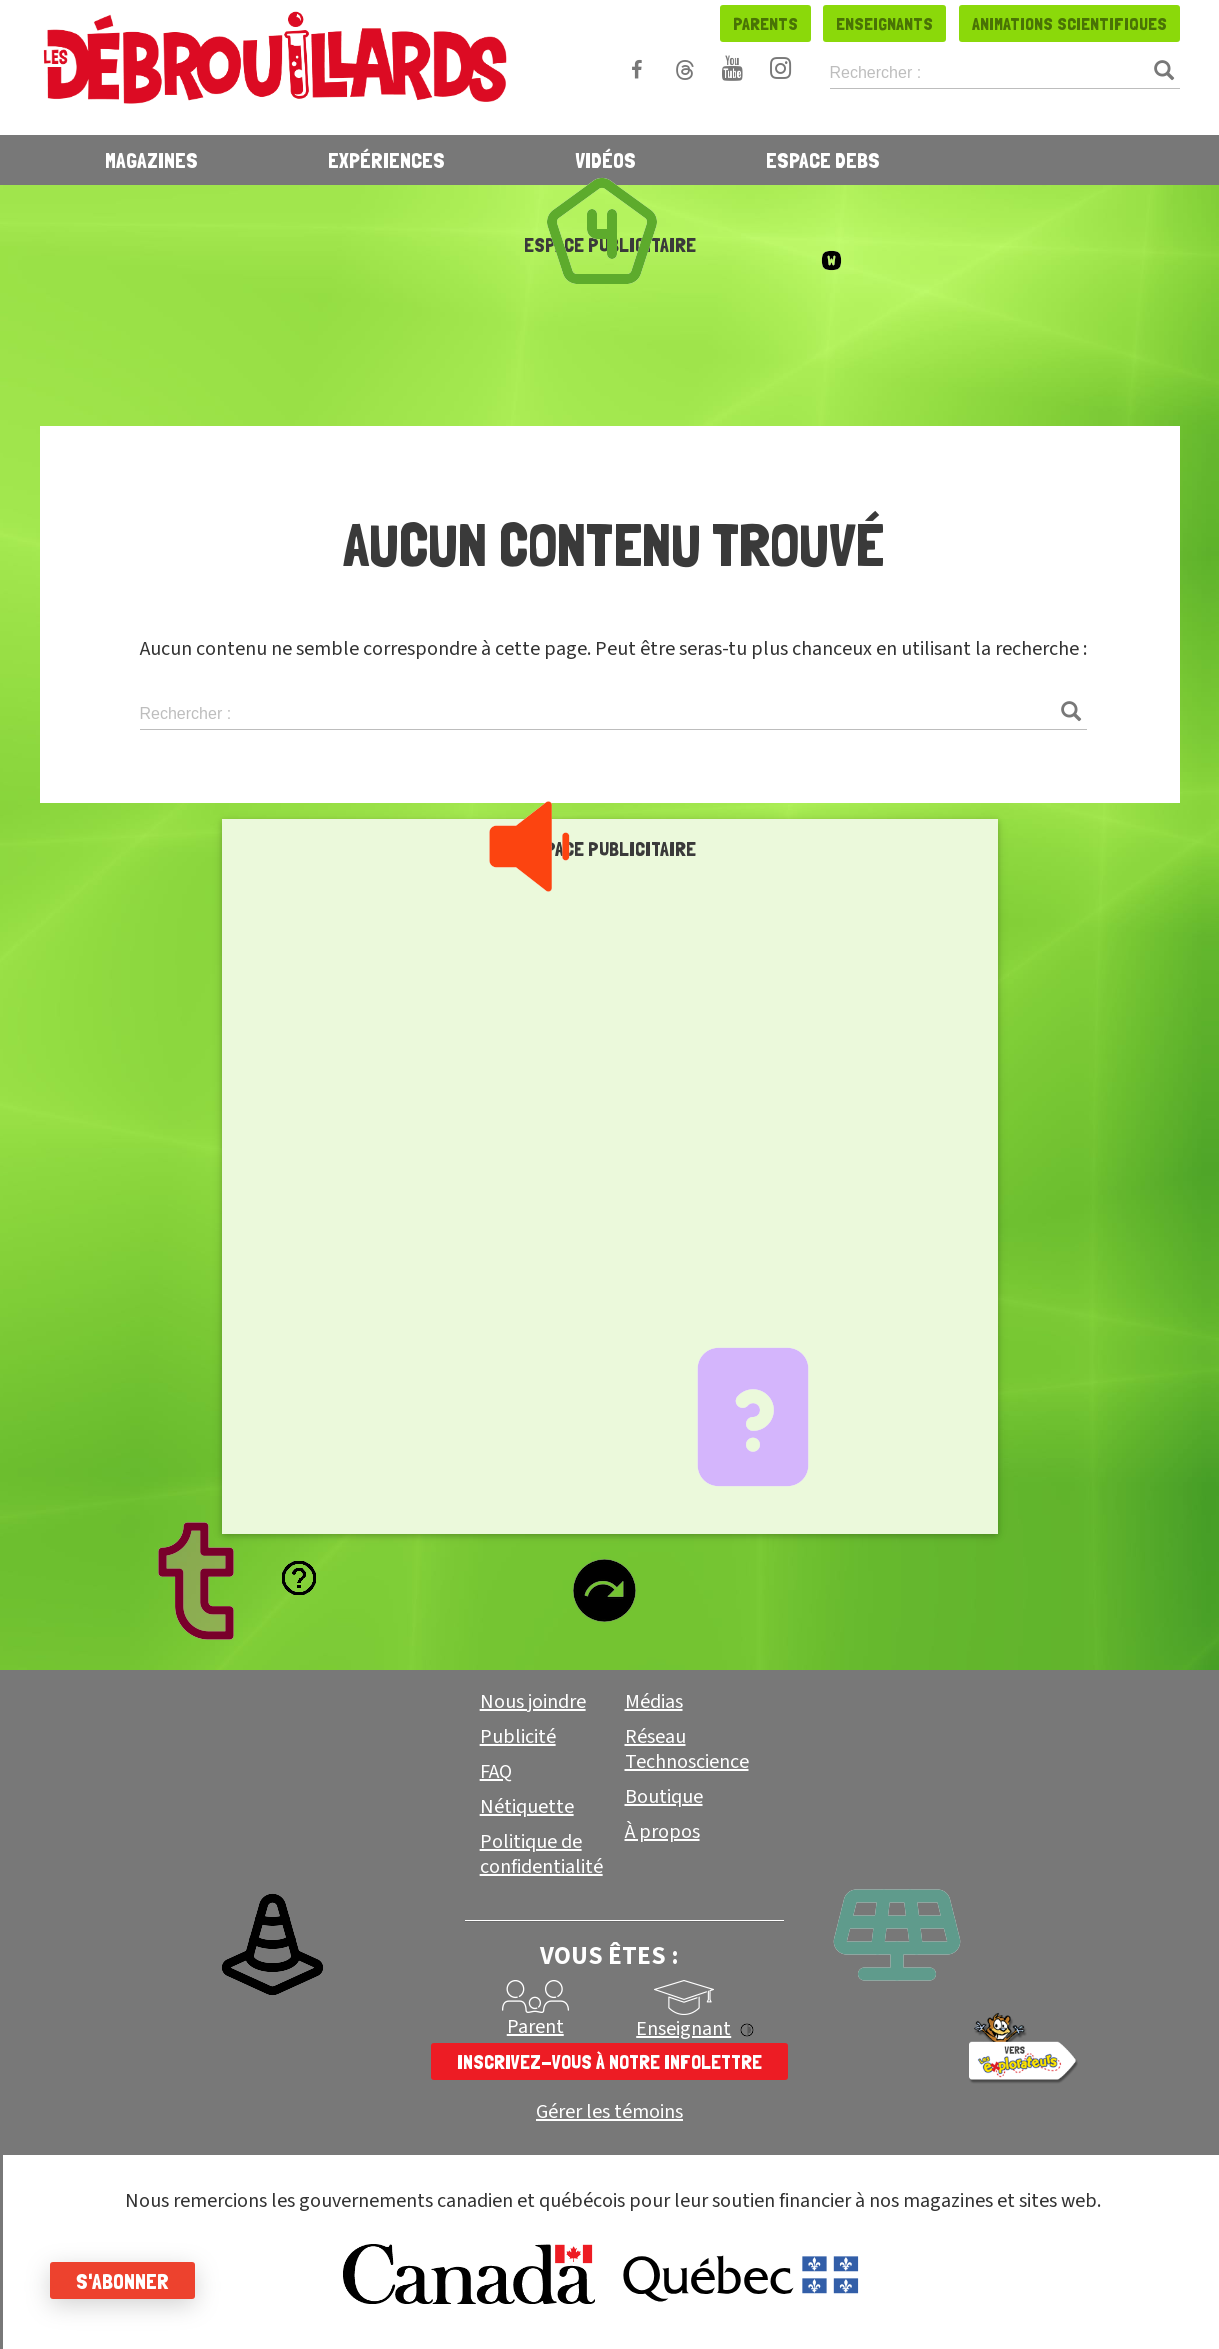 This screenshot has height=2349, width=1219. What do you see at coordinates (272, 1944) in the screenshot?
I see `indicates an area under construction or maintenance` at bounding box center [272, 1944].